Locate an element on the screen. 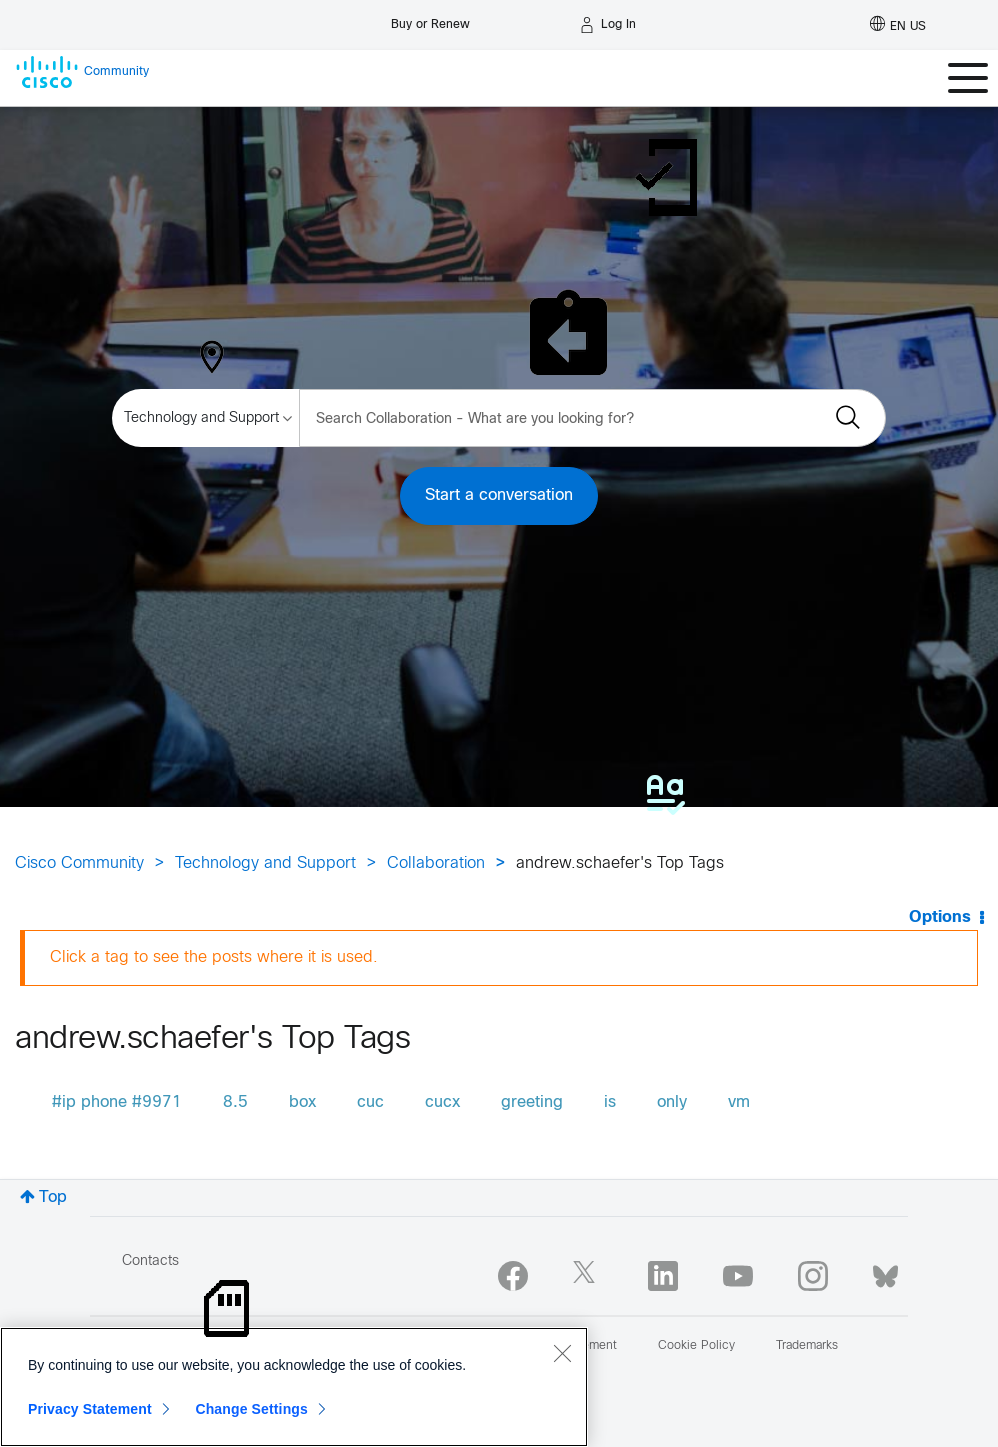 The height and width of the screenshot is (1447, 998). indicates mobile-optimized or responsive content is located at coordinates (666, 177).